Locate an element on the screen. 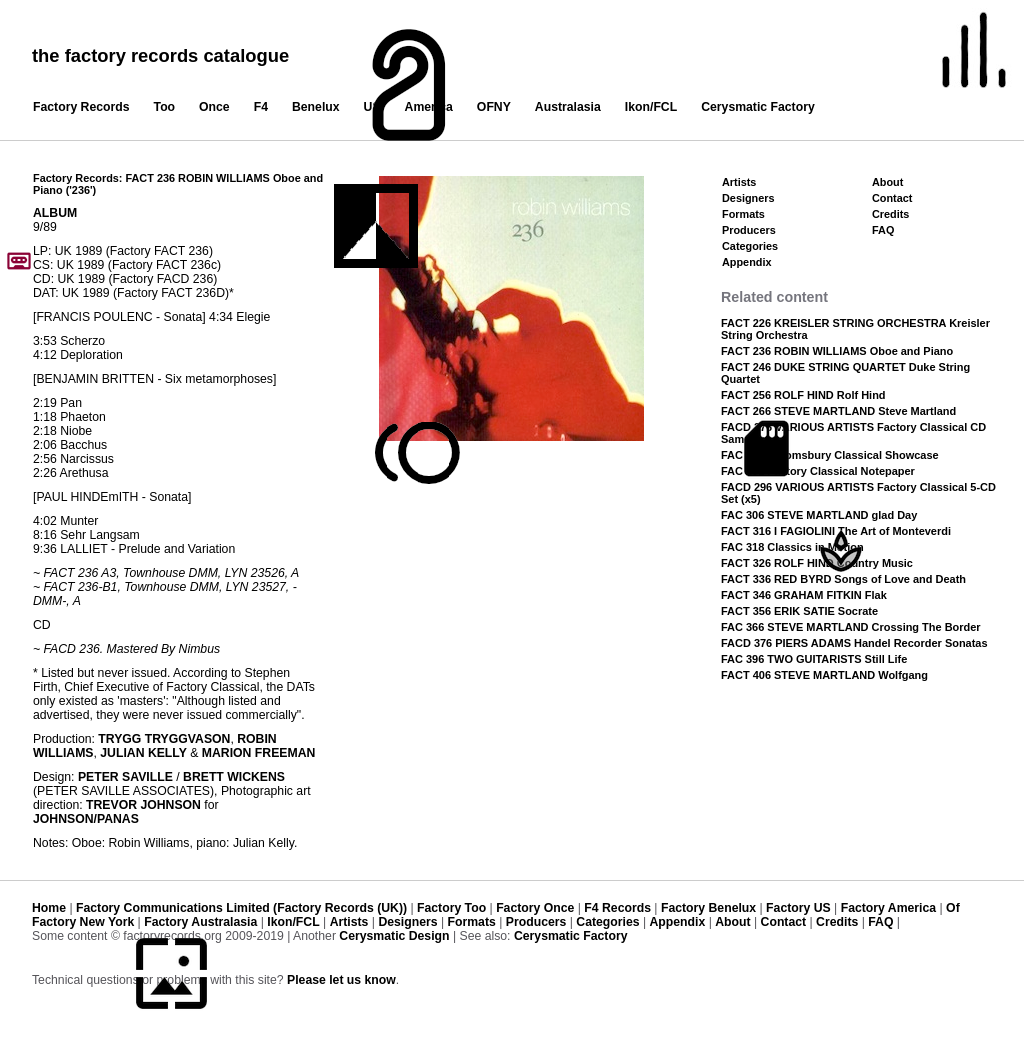 Image resolution: width=1024 pixels, height=1047 pixels. change wallpaper or background image is located at coordinates (171, 973).